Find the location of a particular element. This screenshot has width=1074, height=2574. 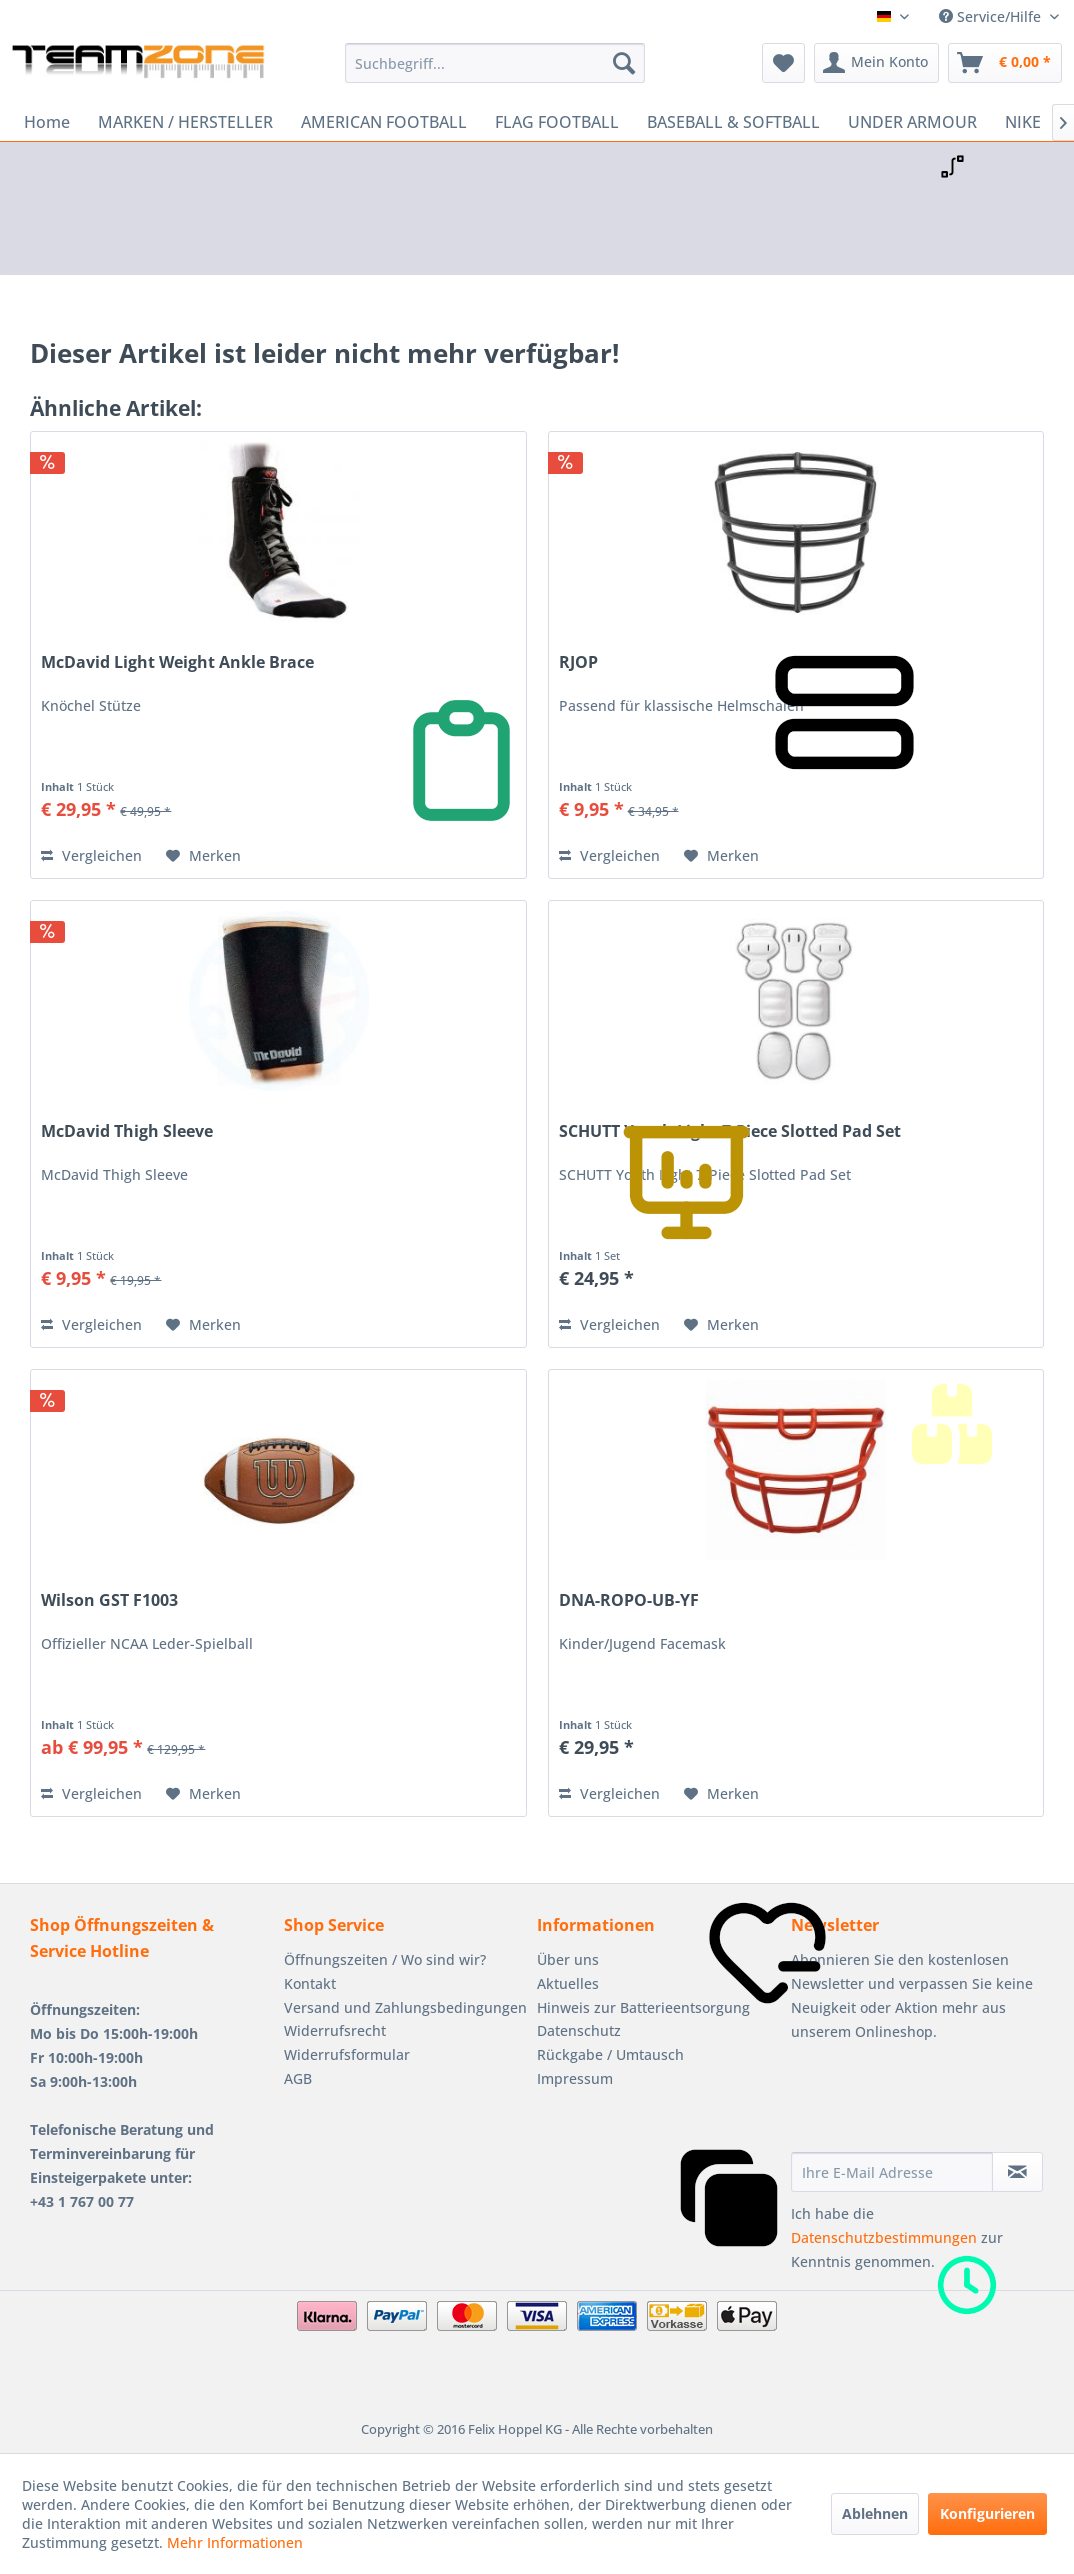

view current time is located at coordinates (967, 2285).